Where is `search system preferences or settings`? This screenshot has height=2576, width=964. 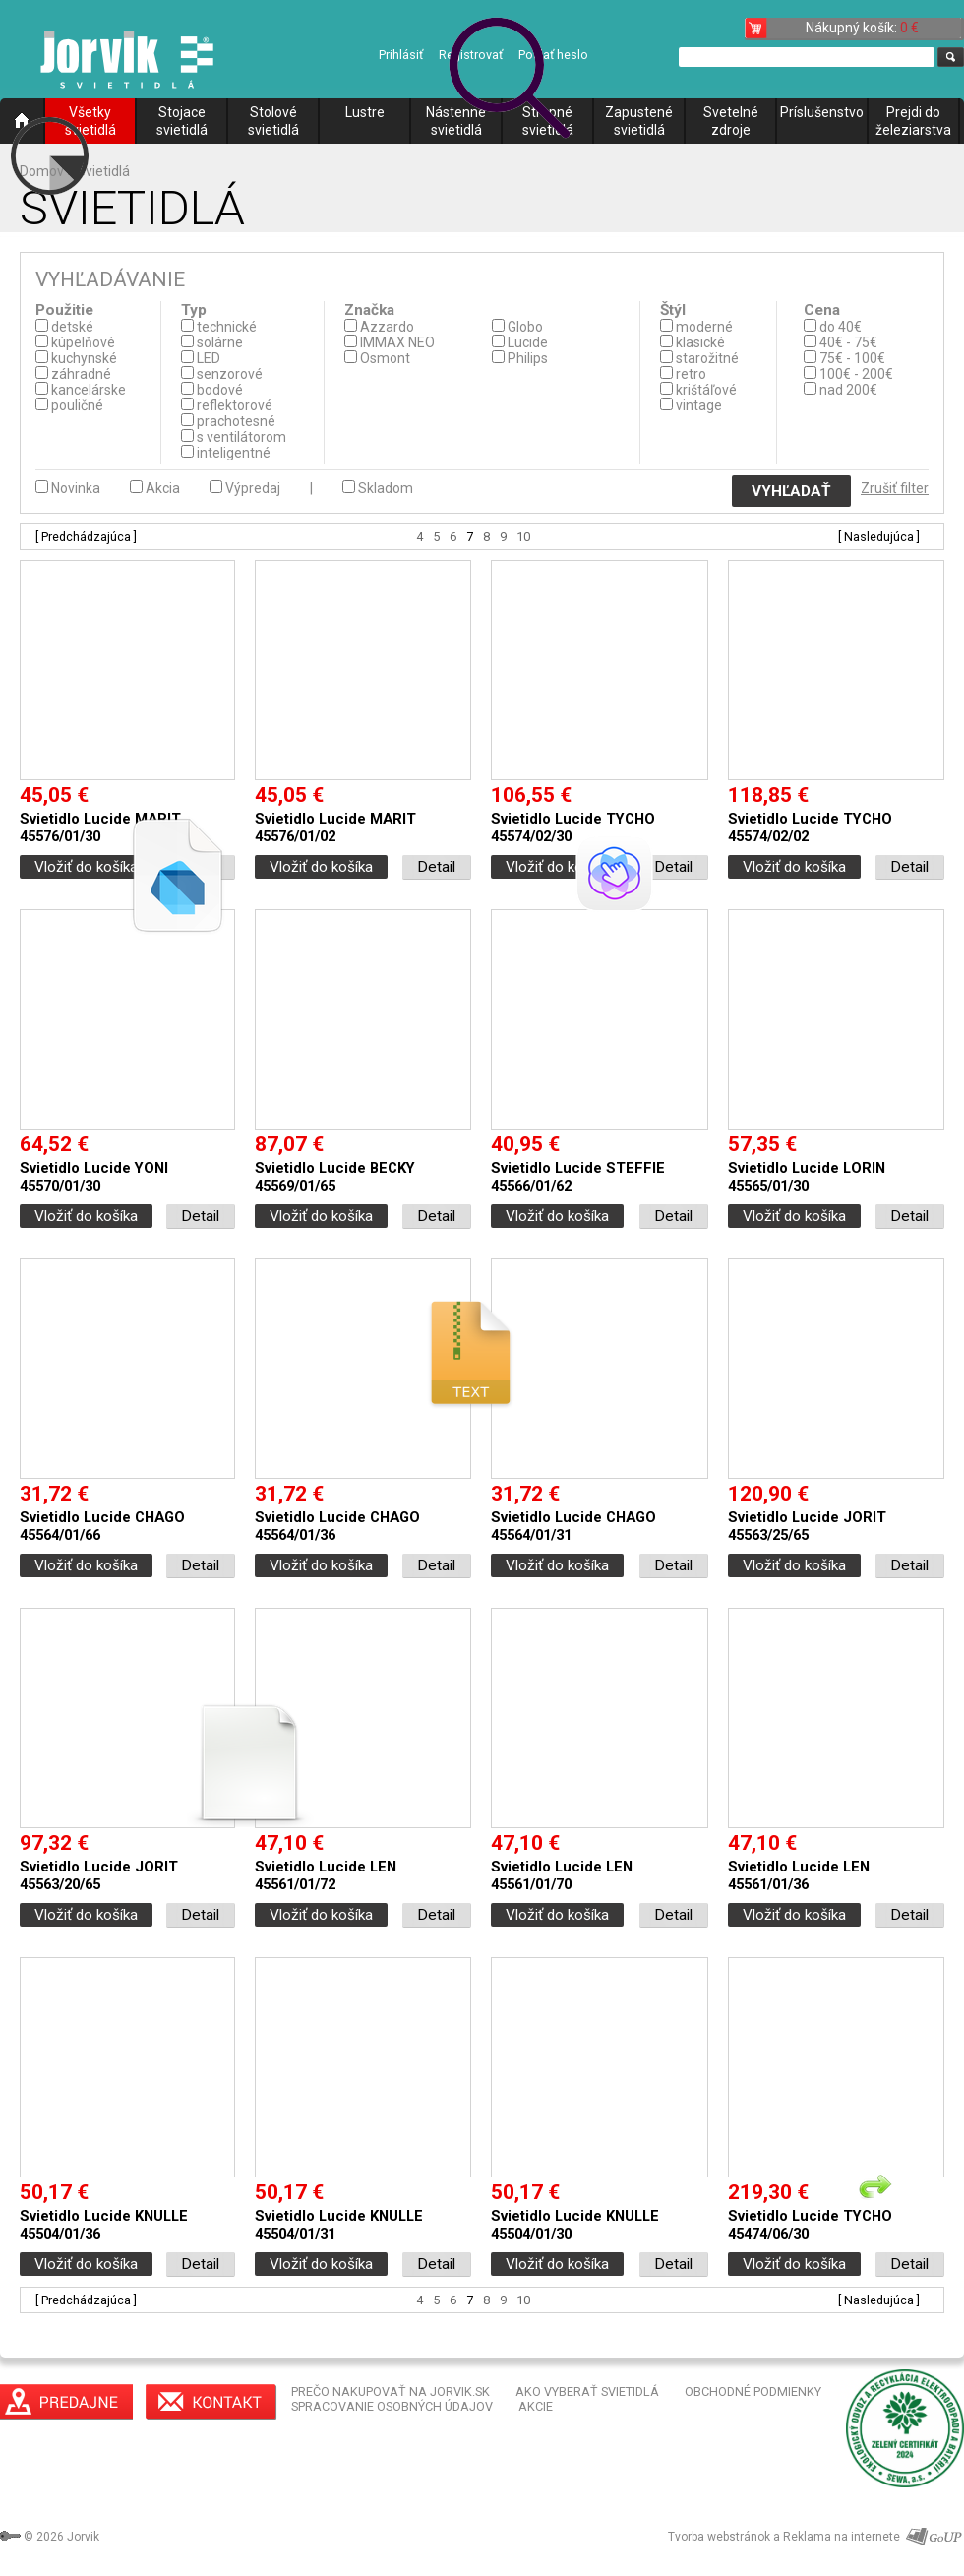 search system preferences or settings is located at coordinates (510, 78).